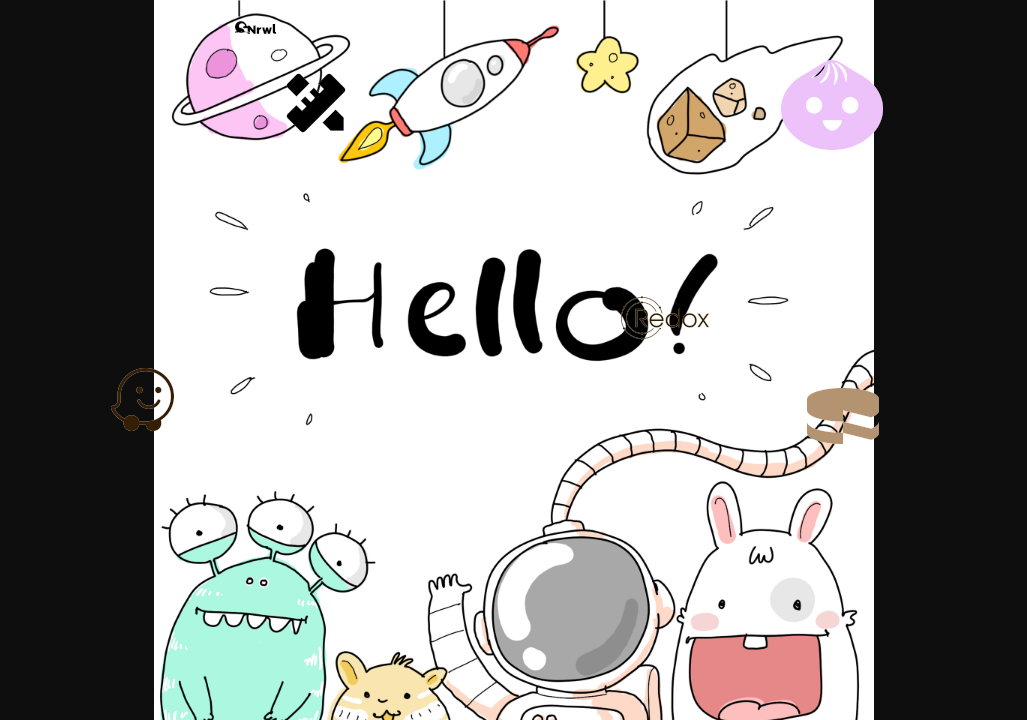 This screenshot has height=720, width=1027. What do you see at coordinates (832, 105) in the screenshot?
I see `indicates a project using the bun javascript runtime` at bounding box center [832, 105].